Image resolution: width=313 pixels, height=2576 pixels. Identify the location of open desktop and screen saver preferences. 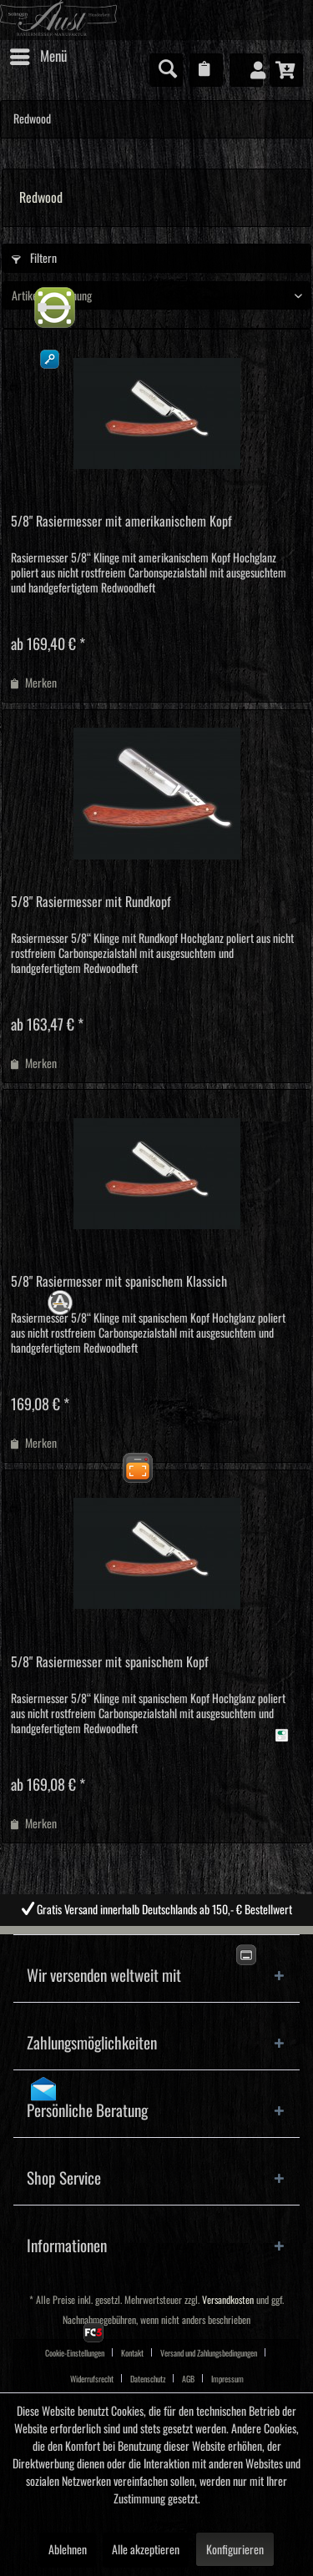
(246, 1955).